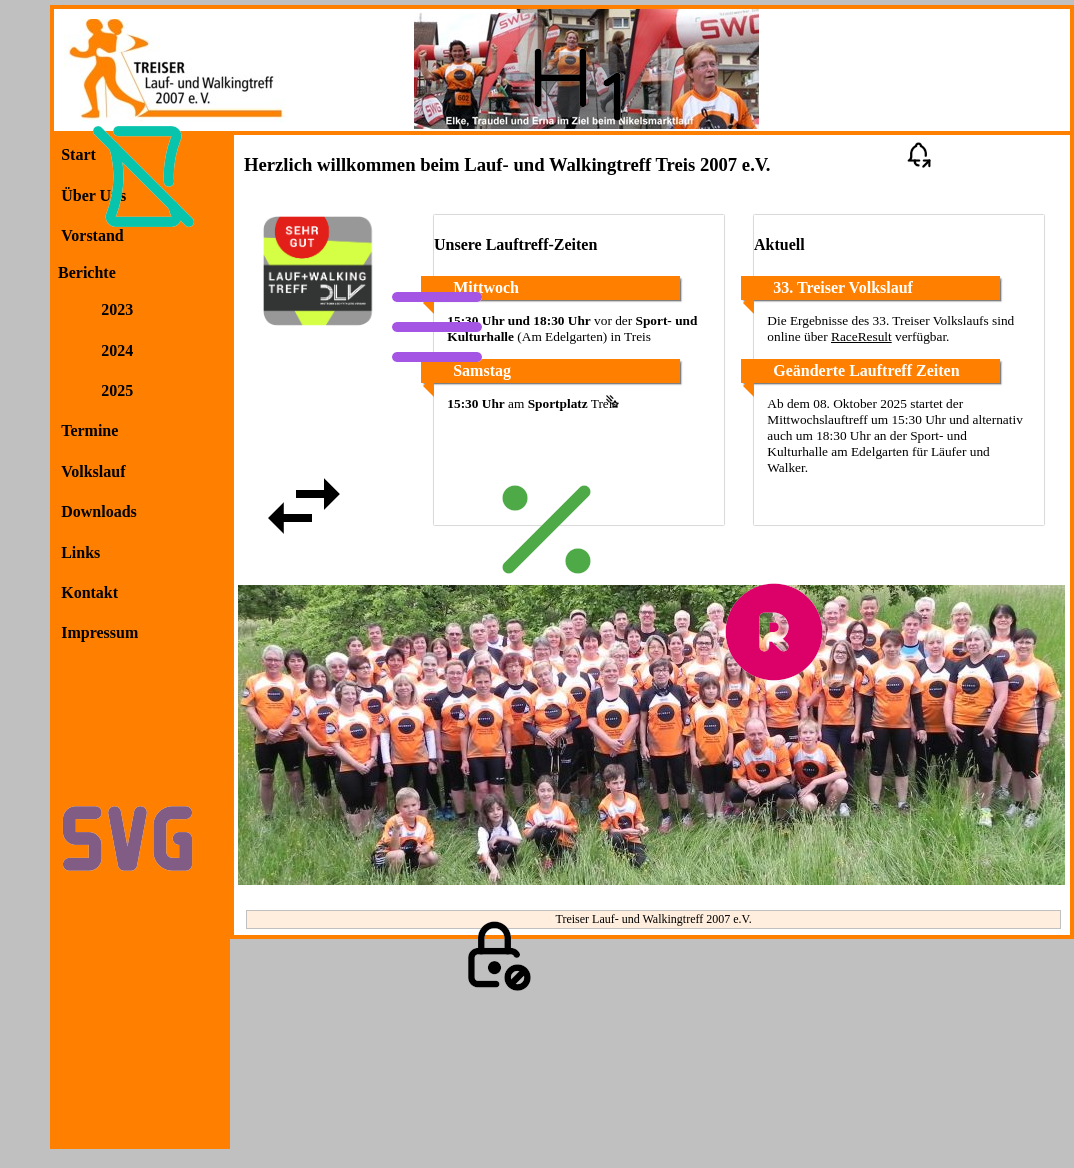 The height and width of the screenshot is (1168, 1074). Describe the element at coordinates (612, 401) in the screenshot. I see `indicates a trending or rising item` at that location.